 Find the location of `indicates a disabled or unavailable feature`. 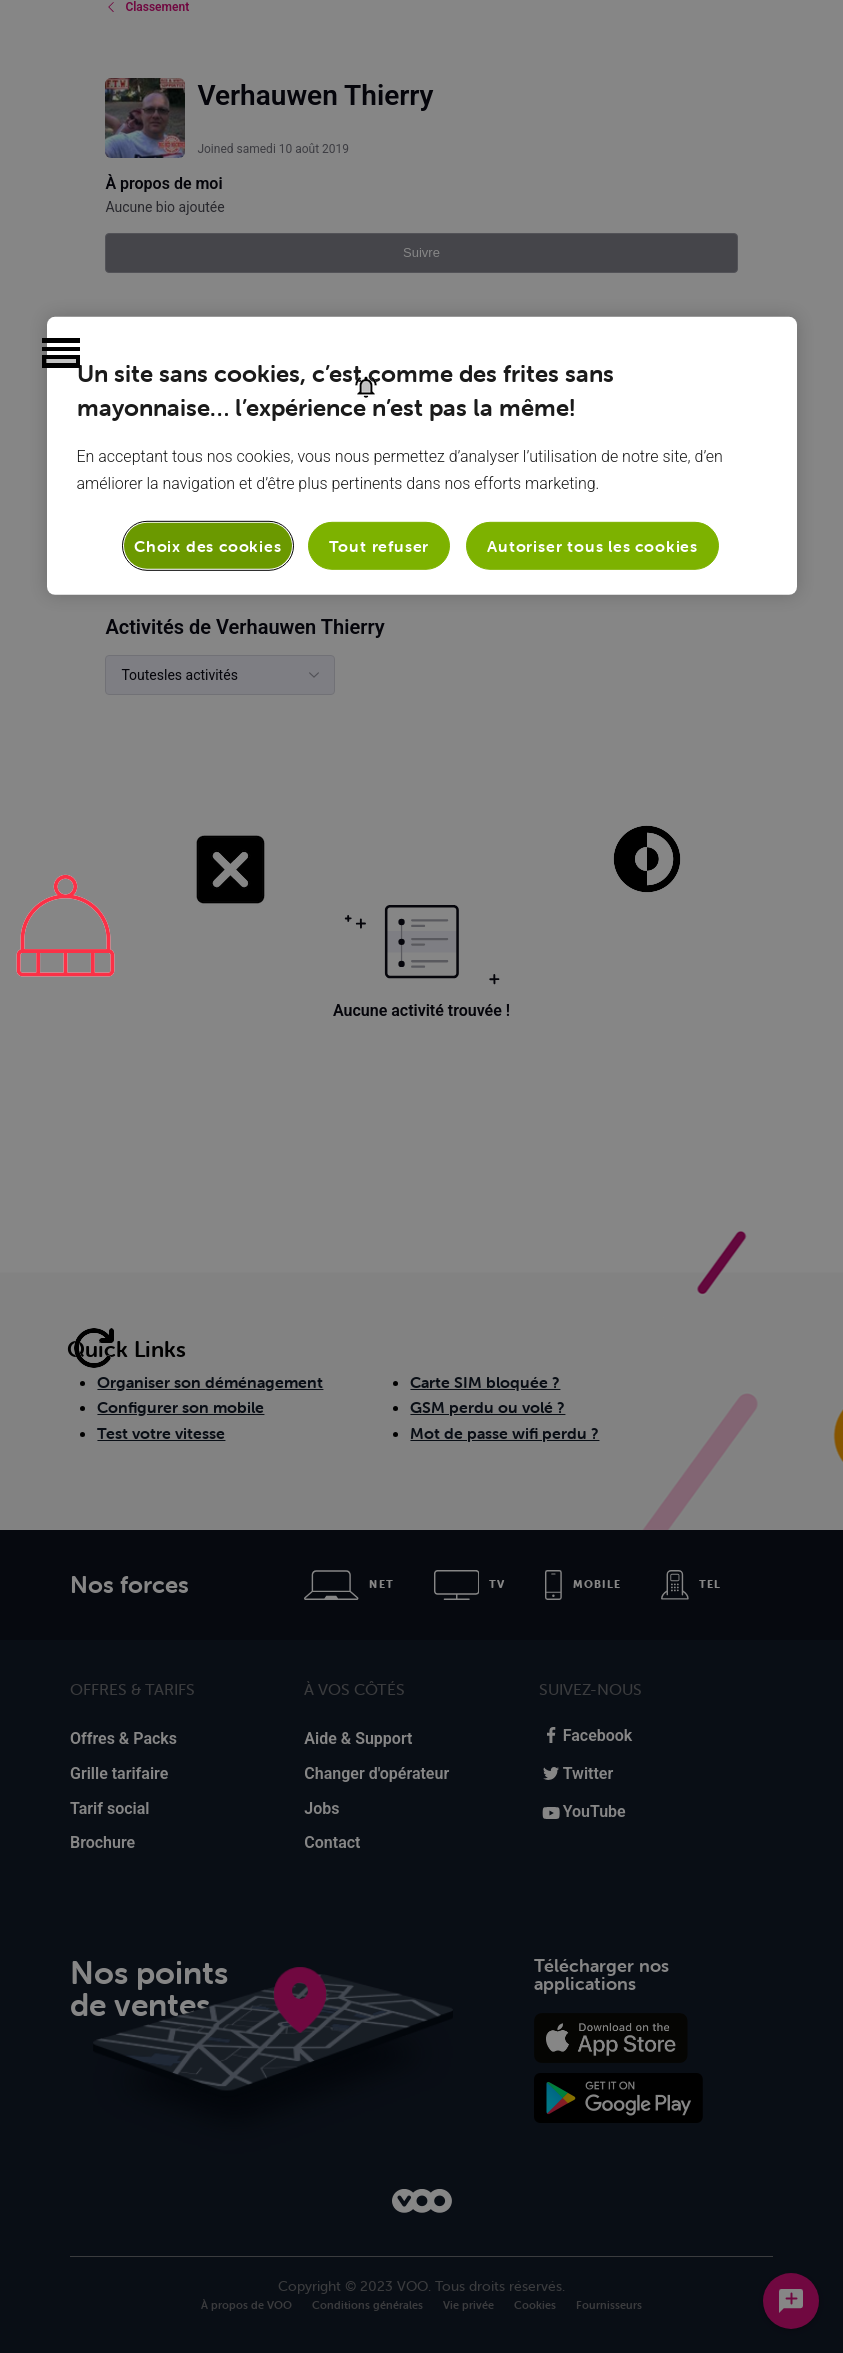

indicates a disabled or unavailable feature is located at coordinates (230, 869).